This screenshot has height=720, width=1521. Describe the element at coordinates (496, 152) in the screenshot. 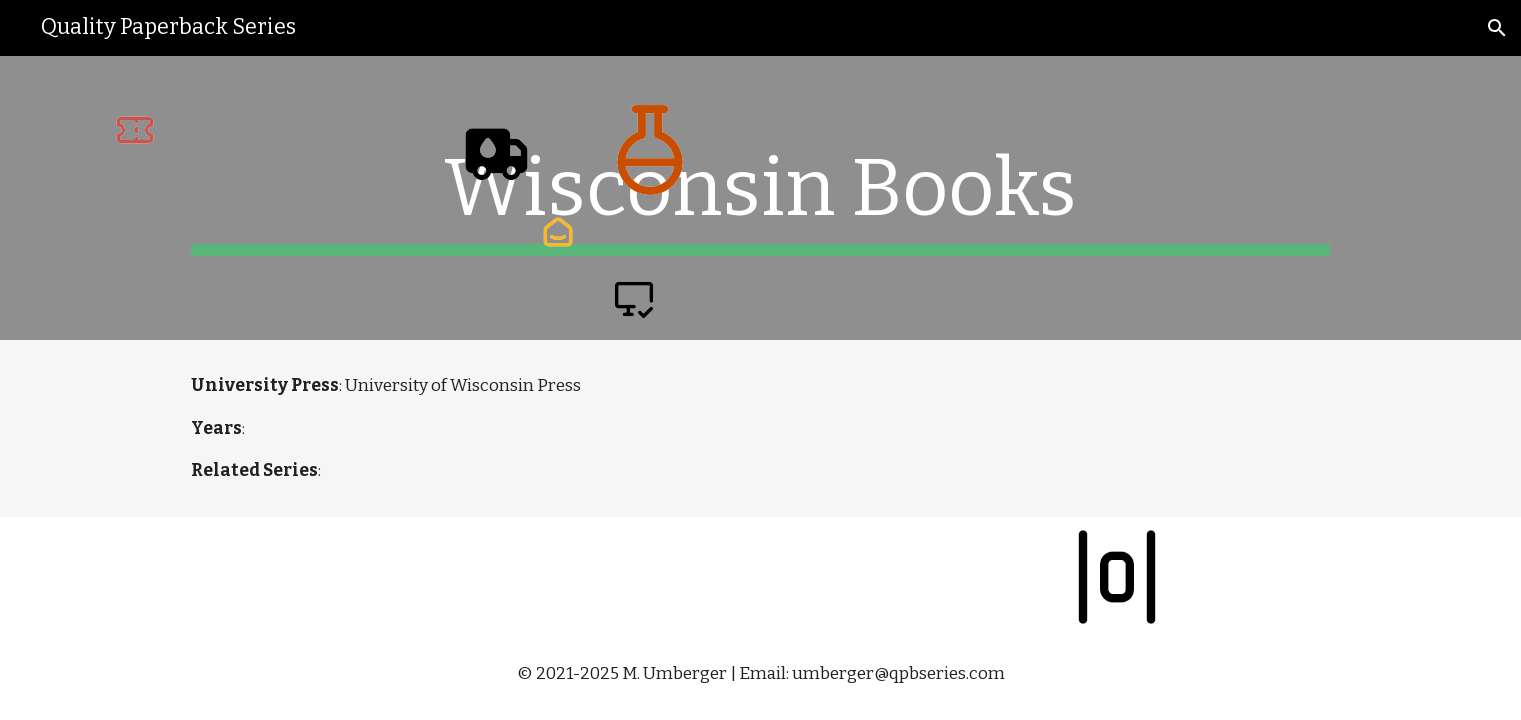

I see `water delivery service` at that location.